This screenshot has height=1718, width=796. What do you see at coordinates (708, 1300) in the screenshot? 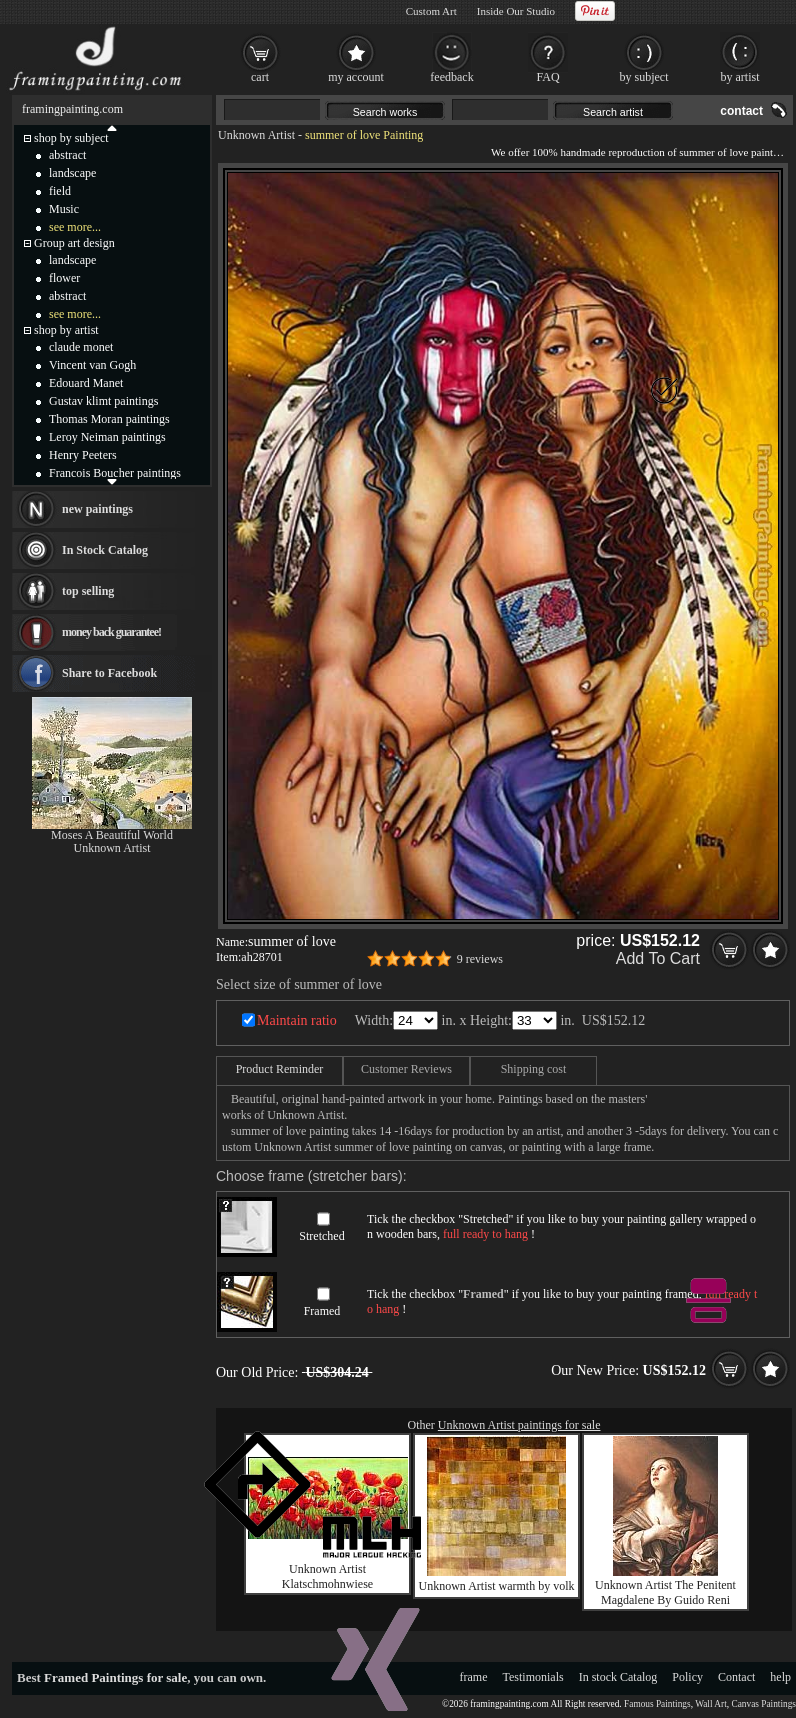
I see `flip content vertically` at bounding box center [708, 1300].